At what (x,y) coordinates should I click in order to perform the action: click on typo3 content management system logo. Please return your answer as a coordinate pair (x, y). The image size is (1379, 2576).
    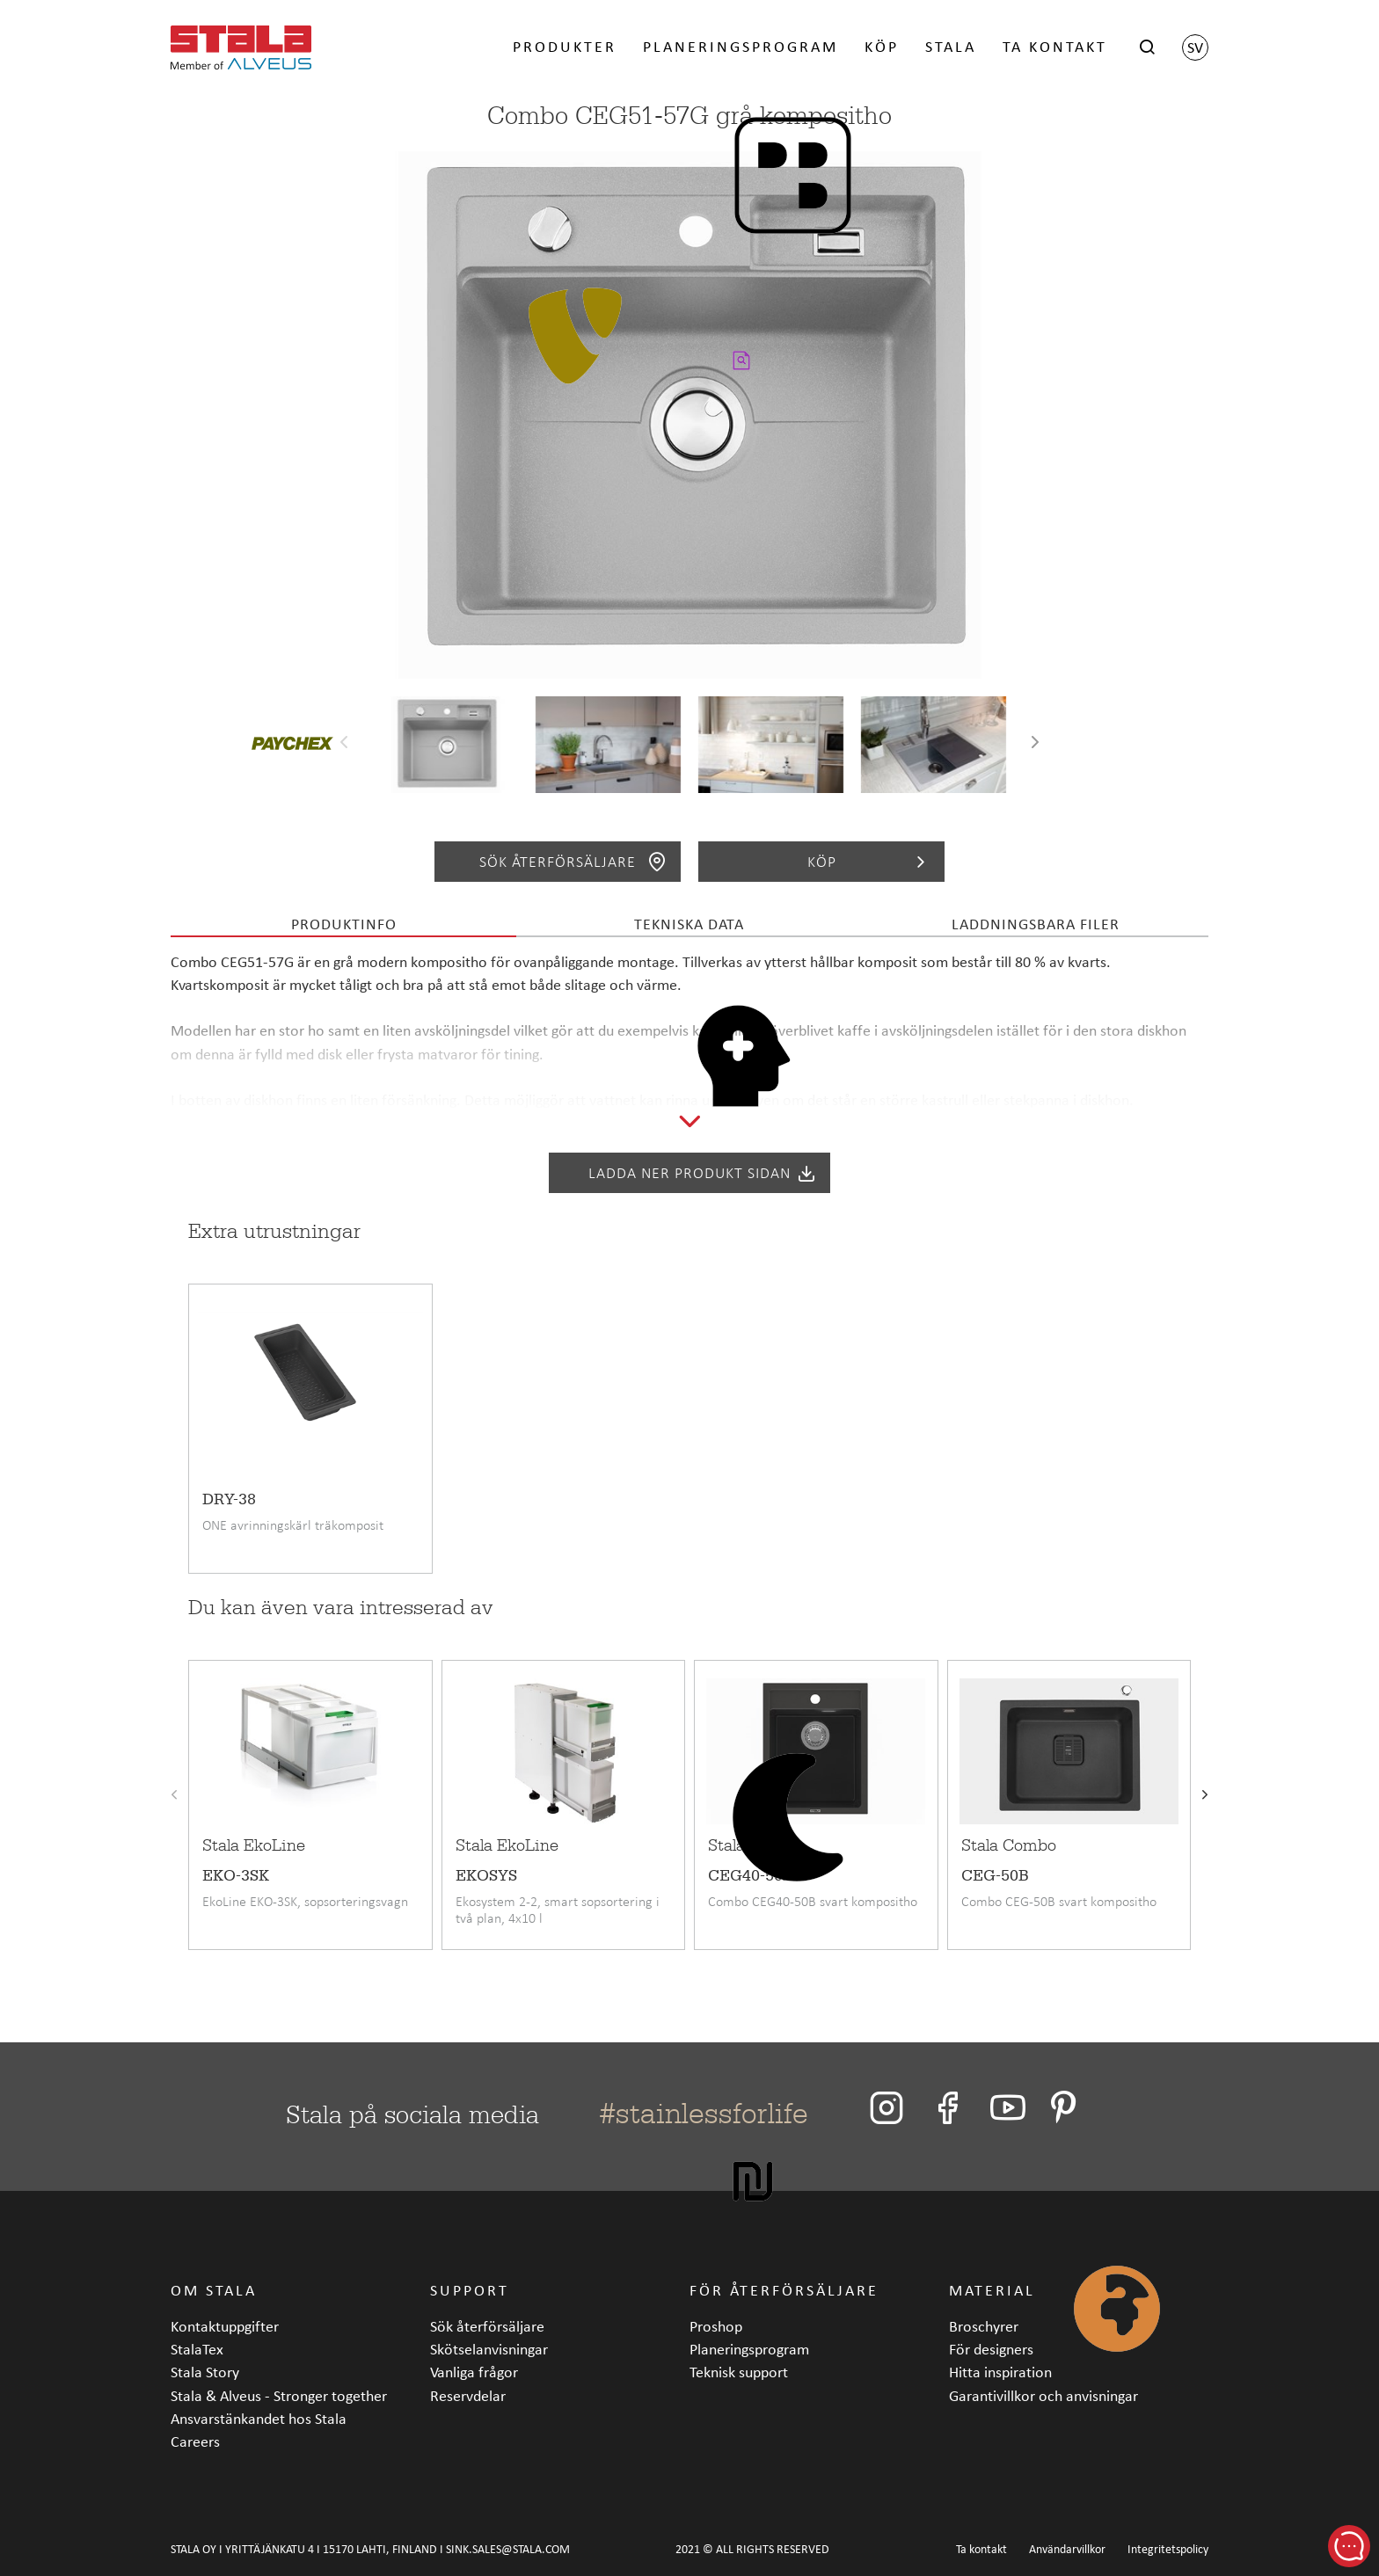
    Looking at the image, I should click on (575, 336).